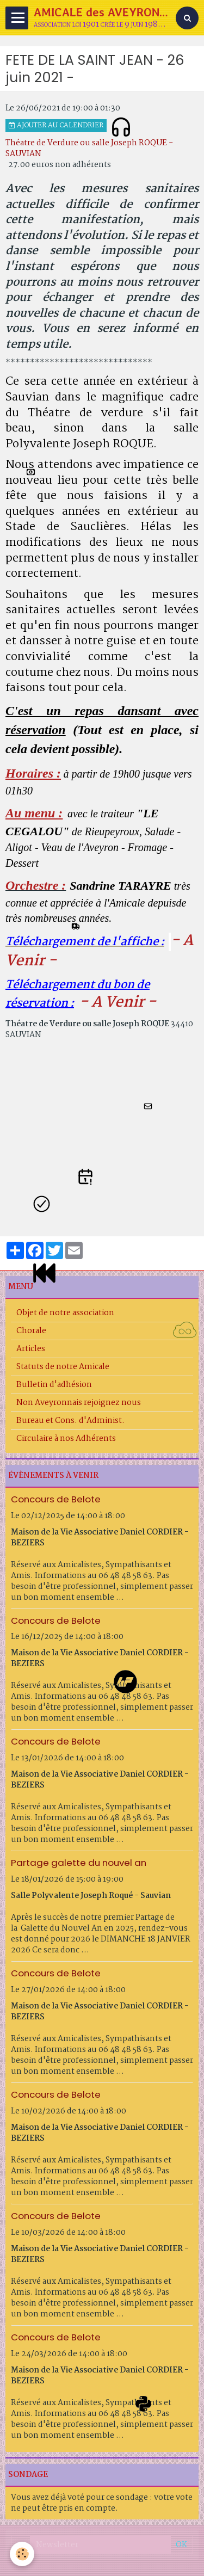 The height and width of the screenshot is (2576, 204). I want to click on water delivery service, so click(76, 926).